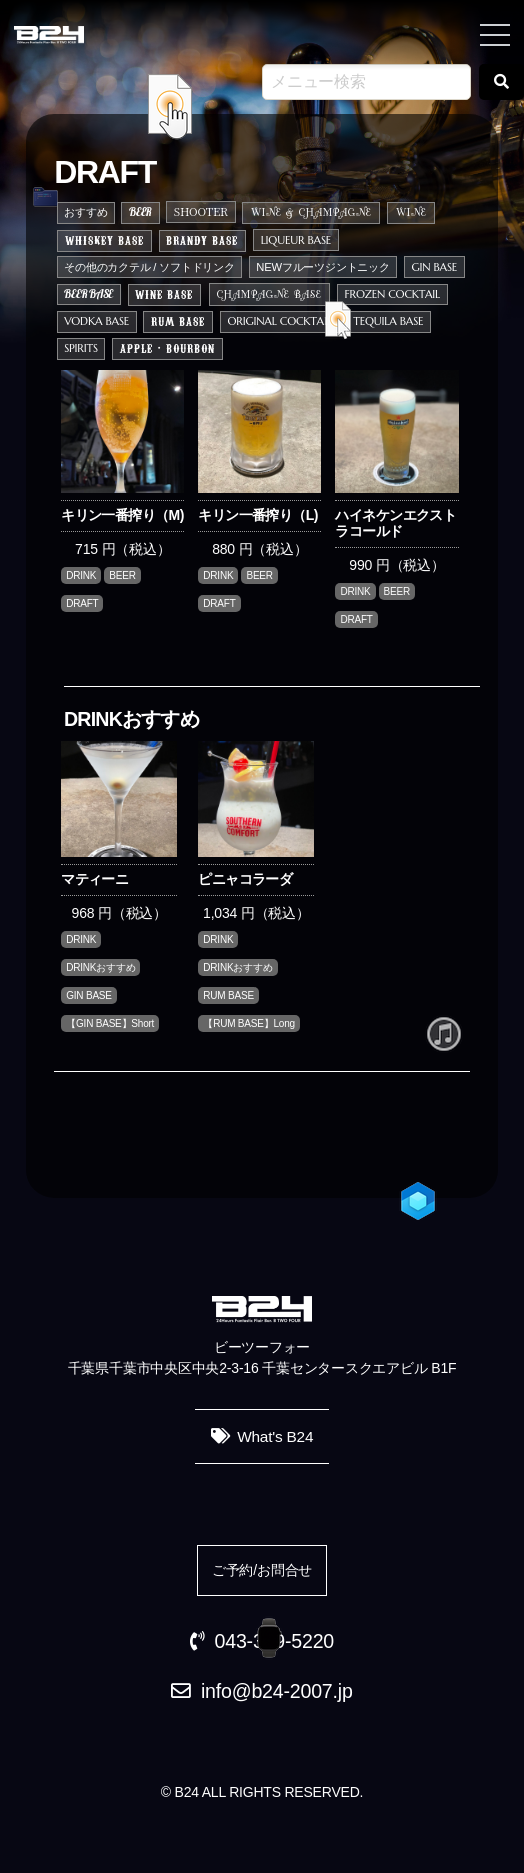  Describe the element at coordinates (338, 319) in the screenshot. I see `select a file from your documents` at that location.